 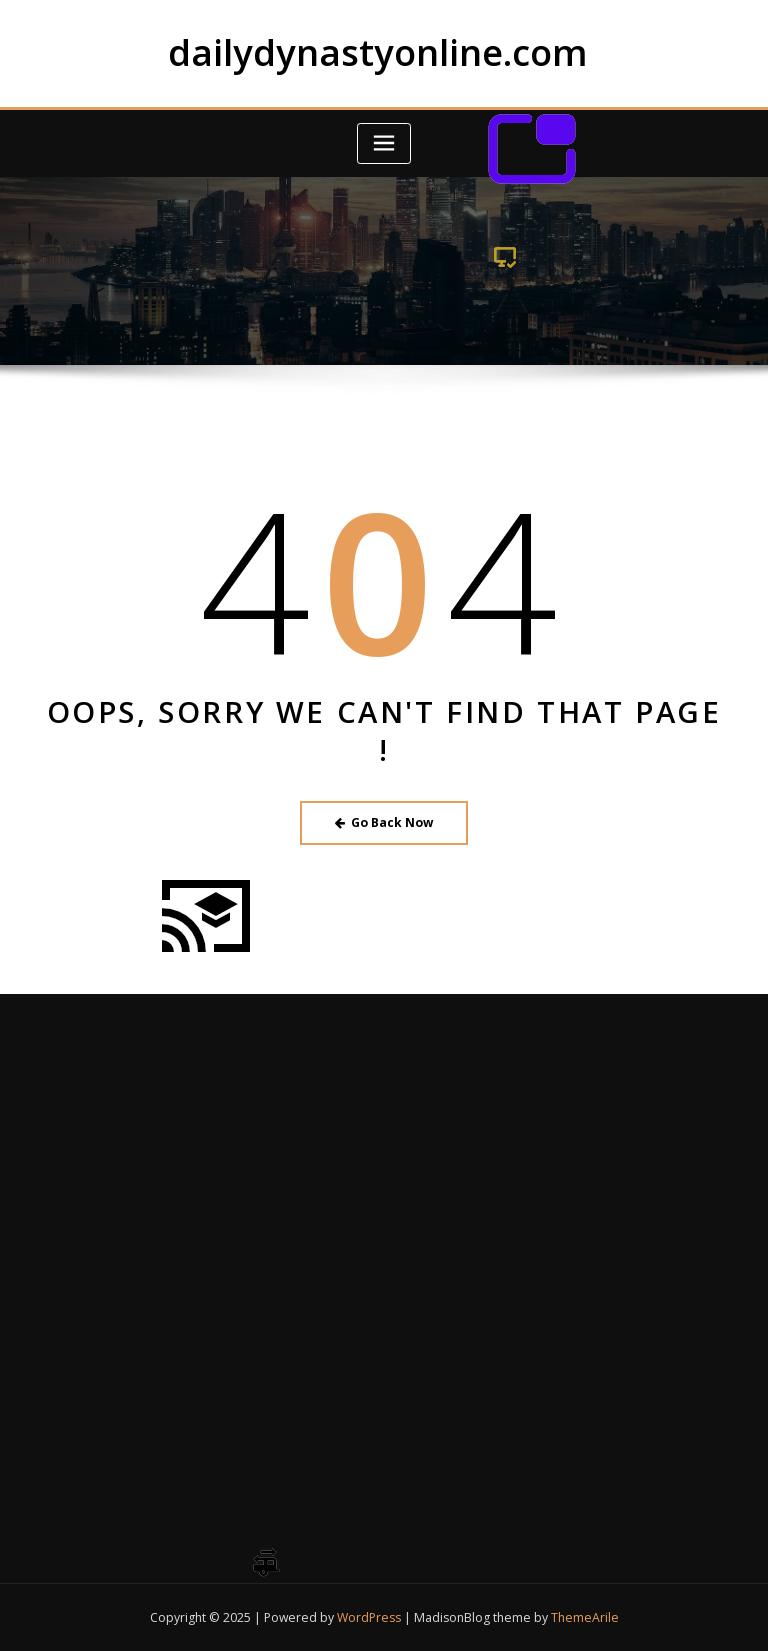 What do you see at coordinates (532, 149) in the screenshot?
I see `enable picture-in-picture mode at the top of the screen` at bounding box center [532, 149].